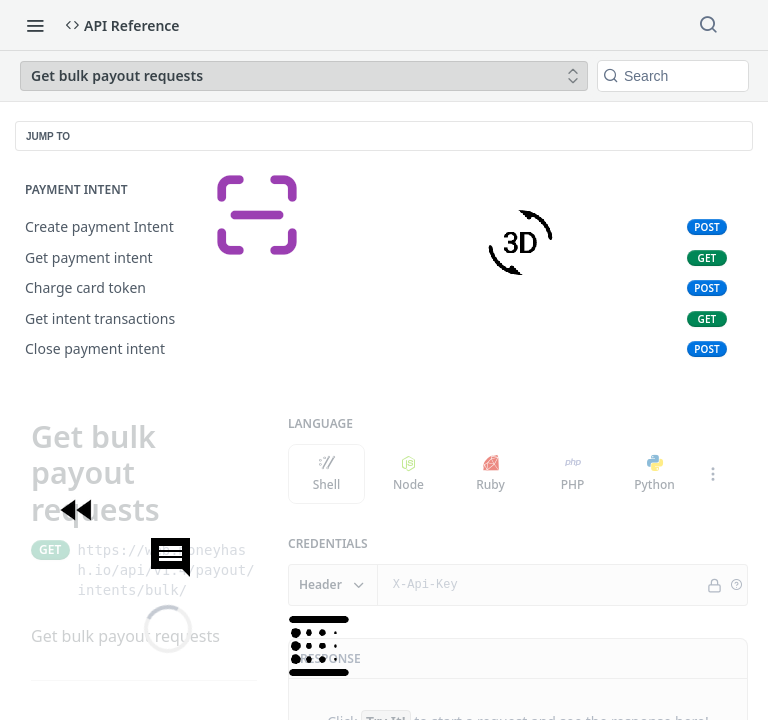 The image size is (768, 720). I want to click on apply linear blur effect to image, so click(319, 646).